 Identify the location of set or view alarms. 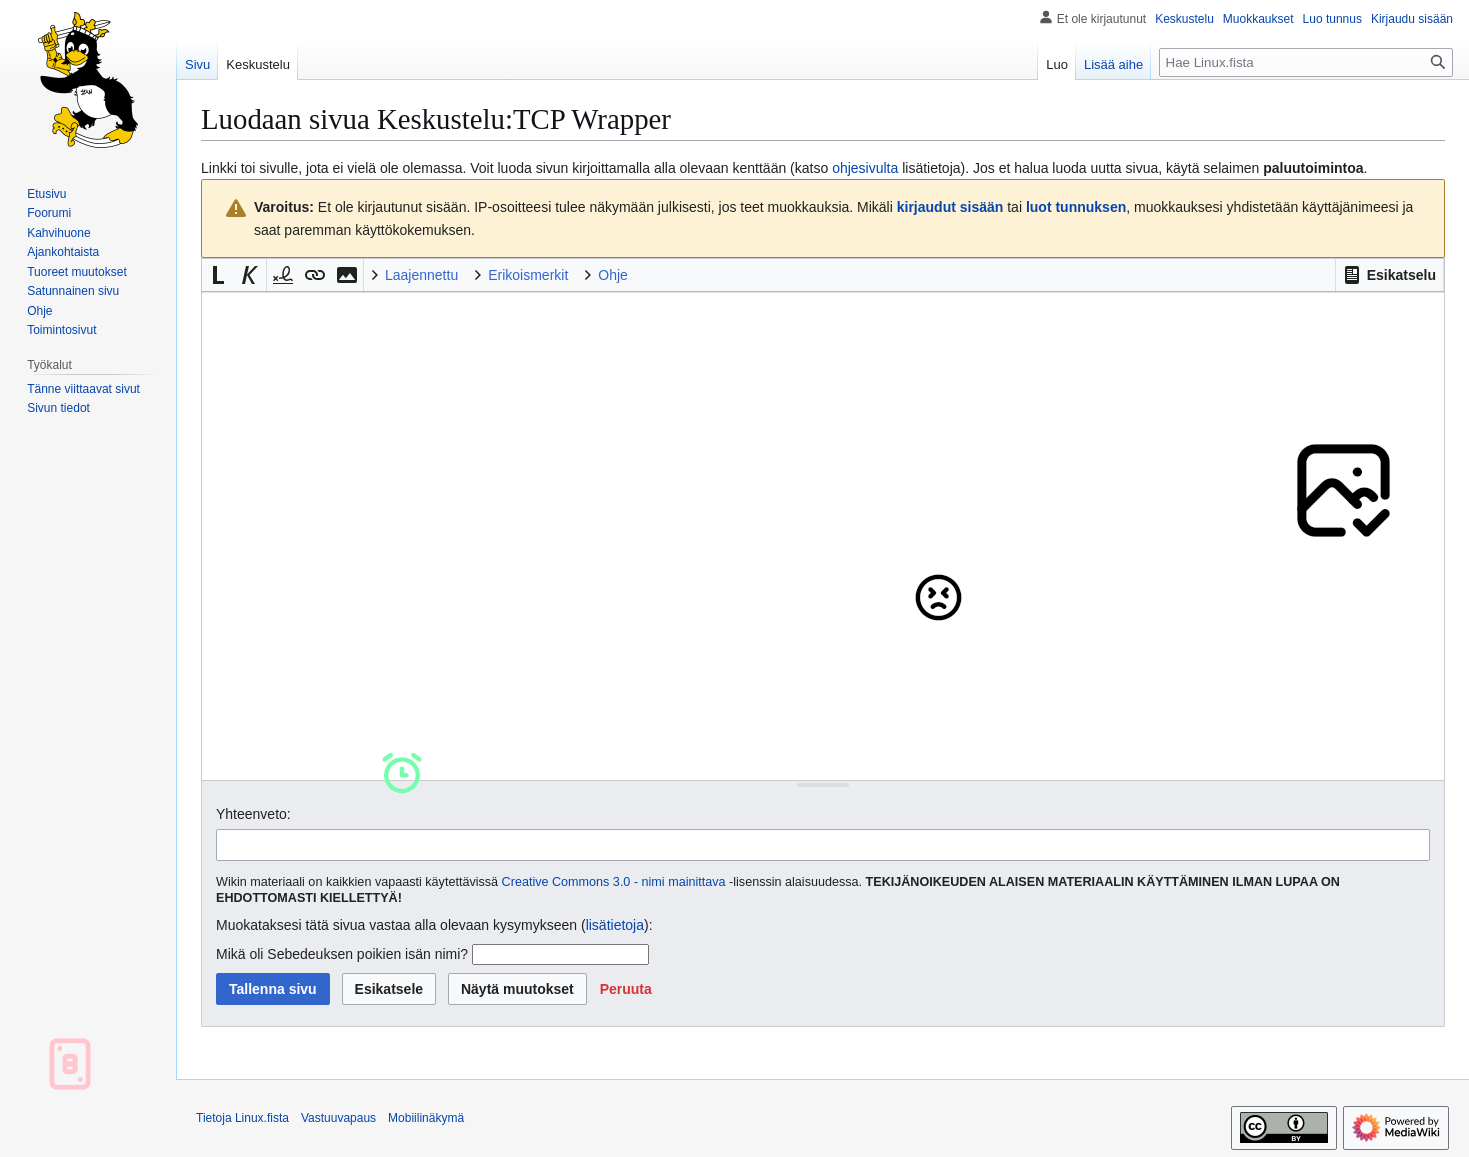
(402, 773).